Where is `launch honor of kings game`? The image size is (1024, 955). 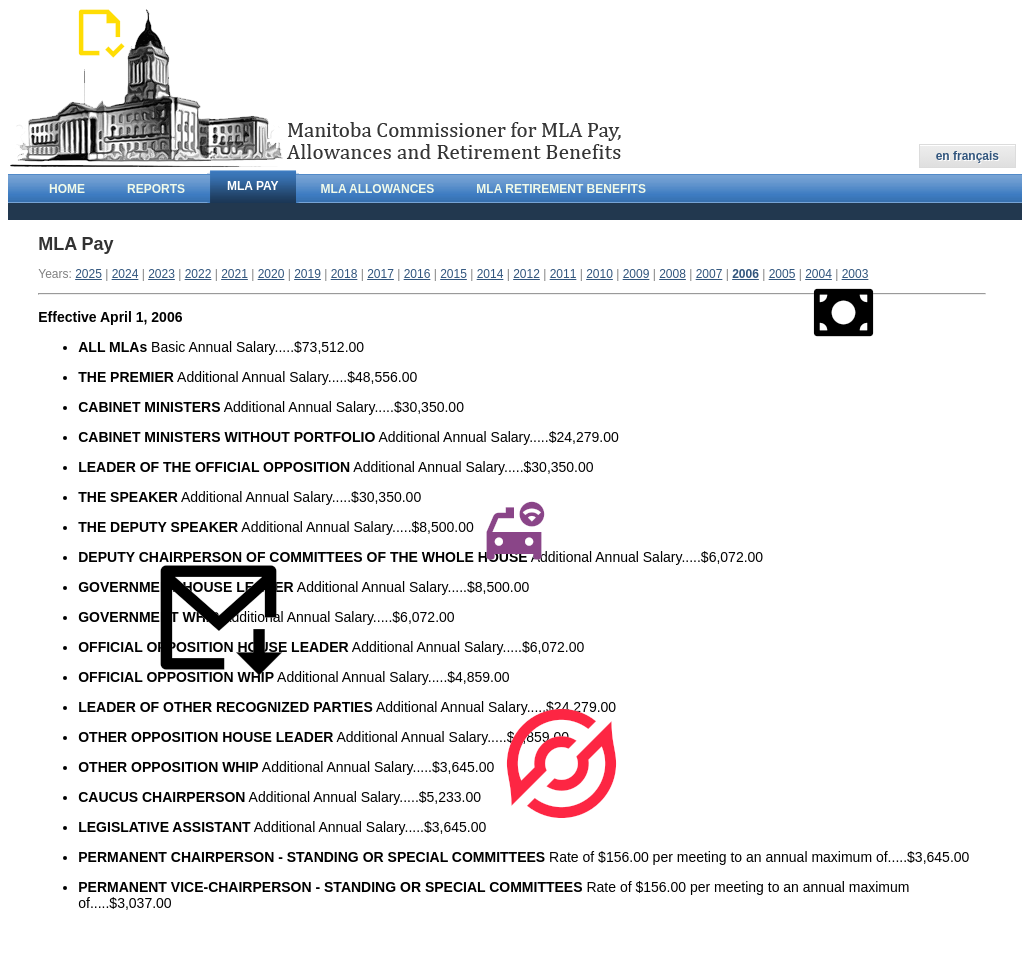 launch honor of kings game is located at coordinates (561, 763).